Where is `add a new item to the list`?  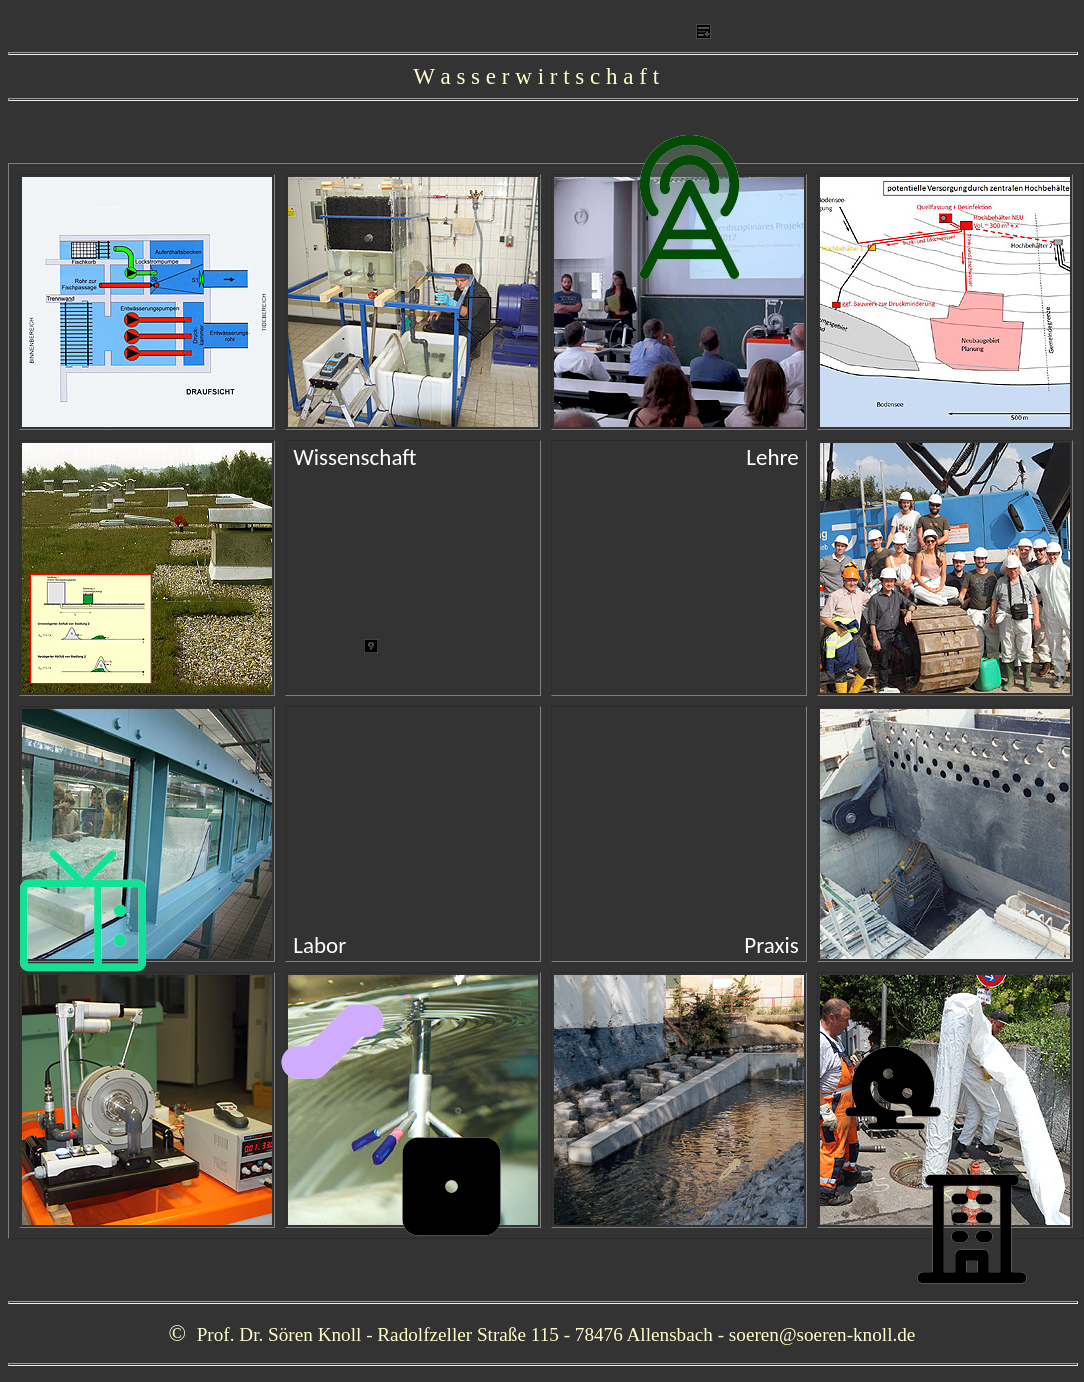 add a new item to the list is located at coordinates (703, 31).